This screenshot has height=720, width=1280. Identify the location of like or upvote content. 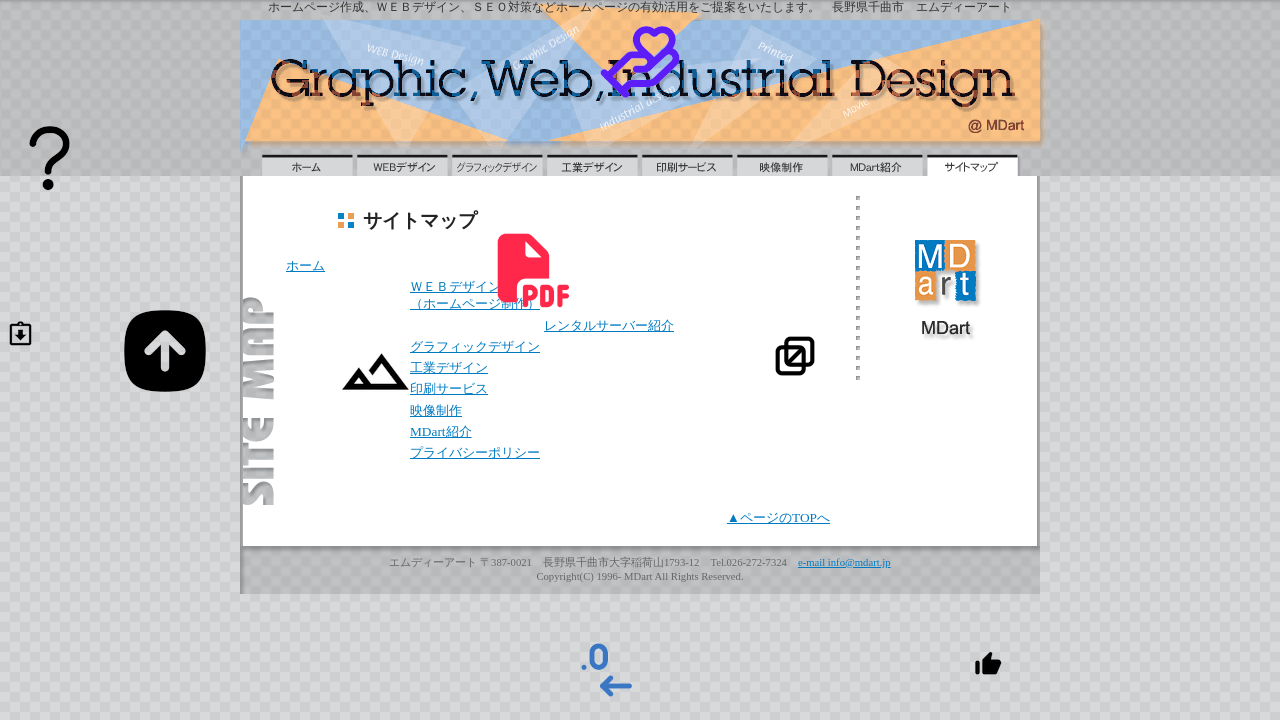
(988, 664).